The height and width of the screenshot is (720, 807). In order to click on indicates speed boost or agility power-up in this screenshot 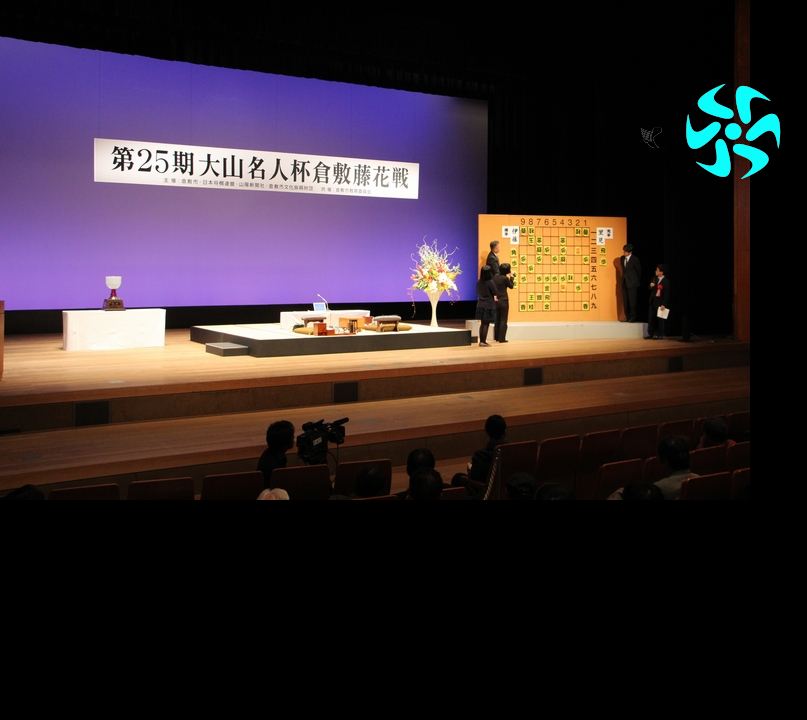, I will do `click(651, 138)`.